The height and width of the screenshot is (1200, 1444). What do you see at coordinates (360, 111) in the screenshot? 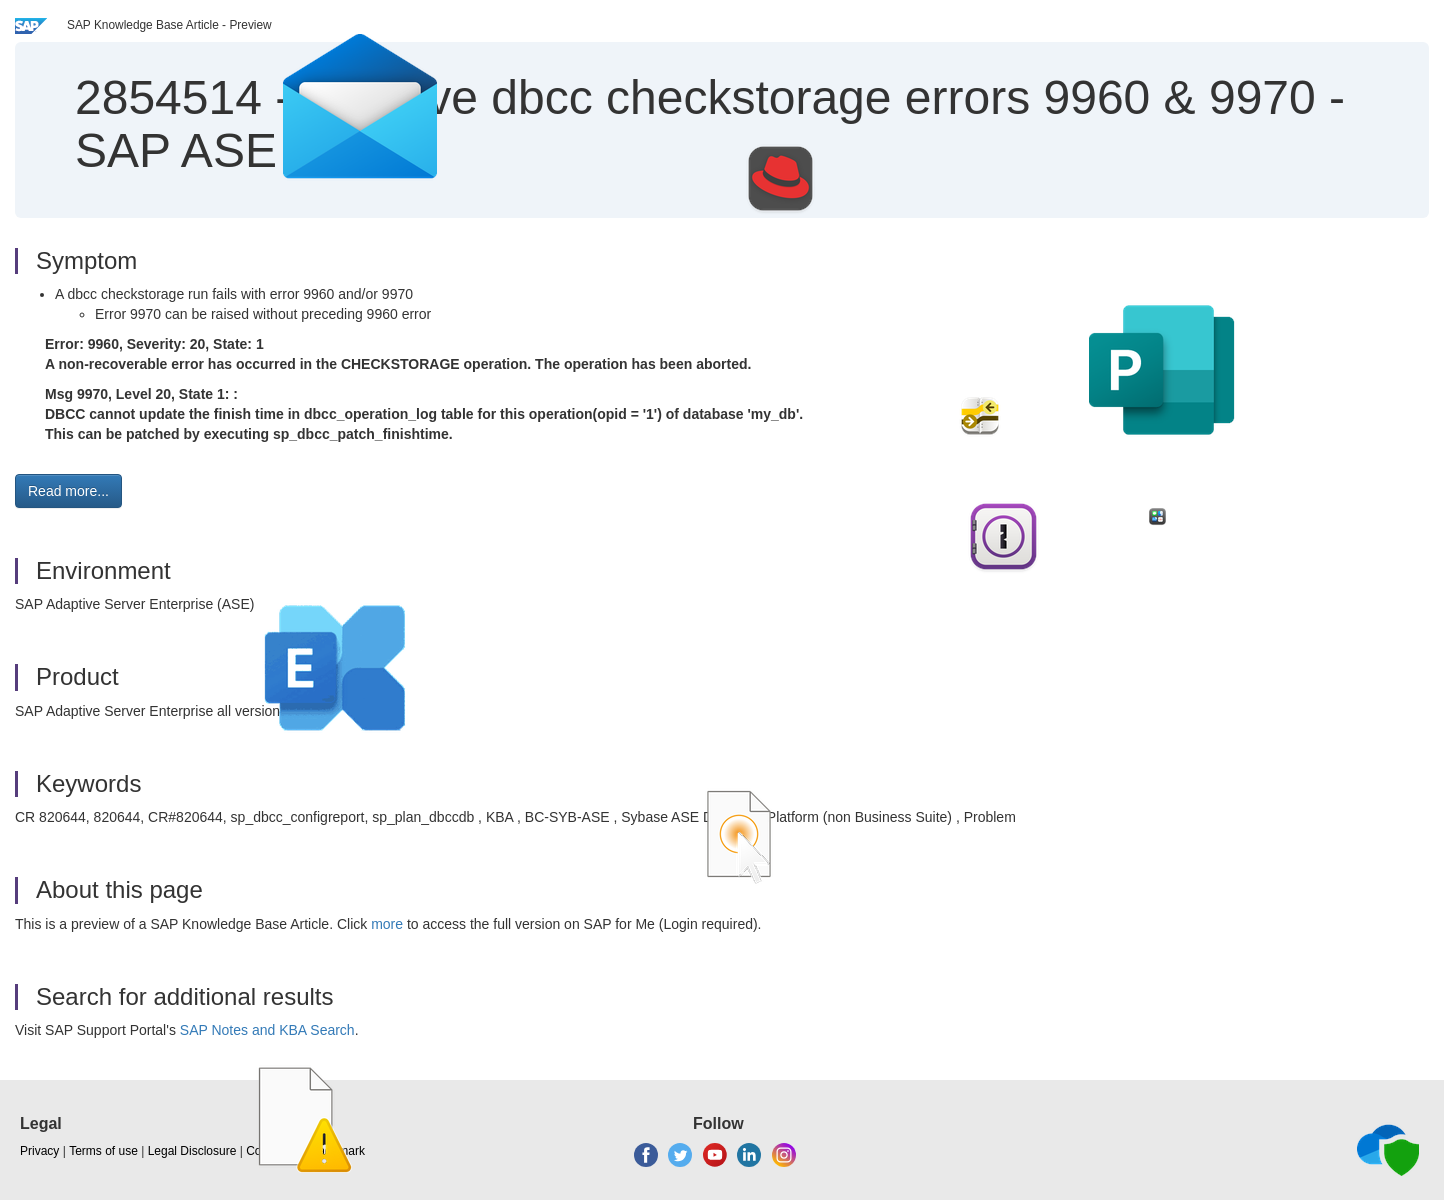
I see `open the mail app` at bounding box center [360, 111].